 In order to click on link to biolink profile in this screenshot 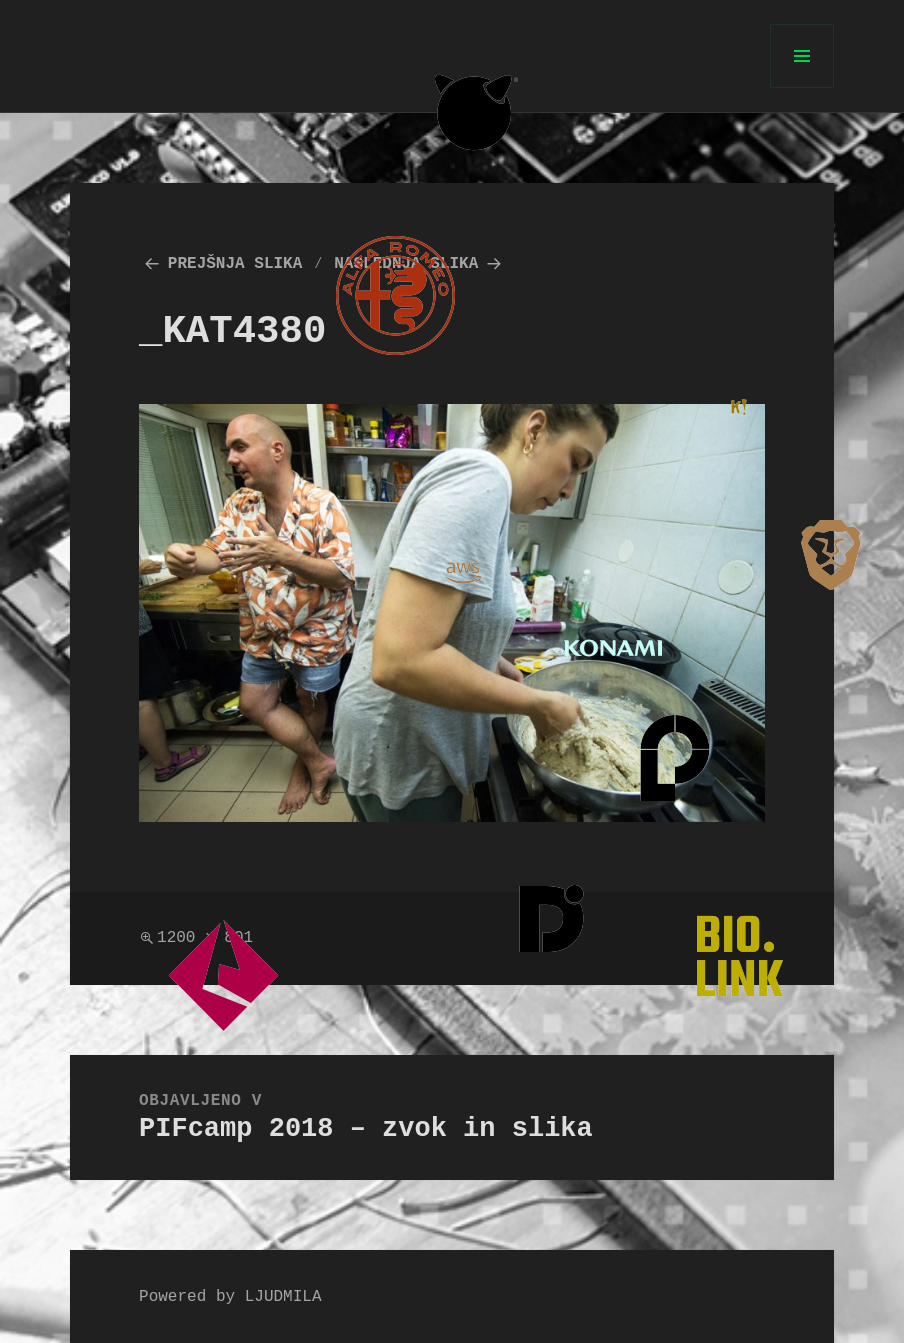, I will do `click(740, 956)`.